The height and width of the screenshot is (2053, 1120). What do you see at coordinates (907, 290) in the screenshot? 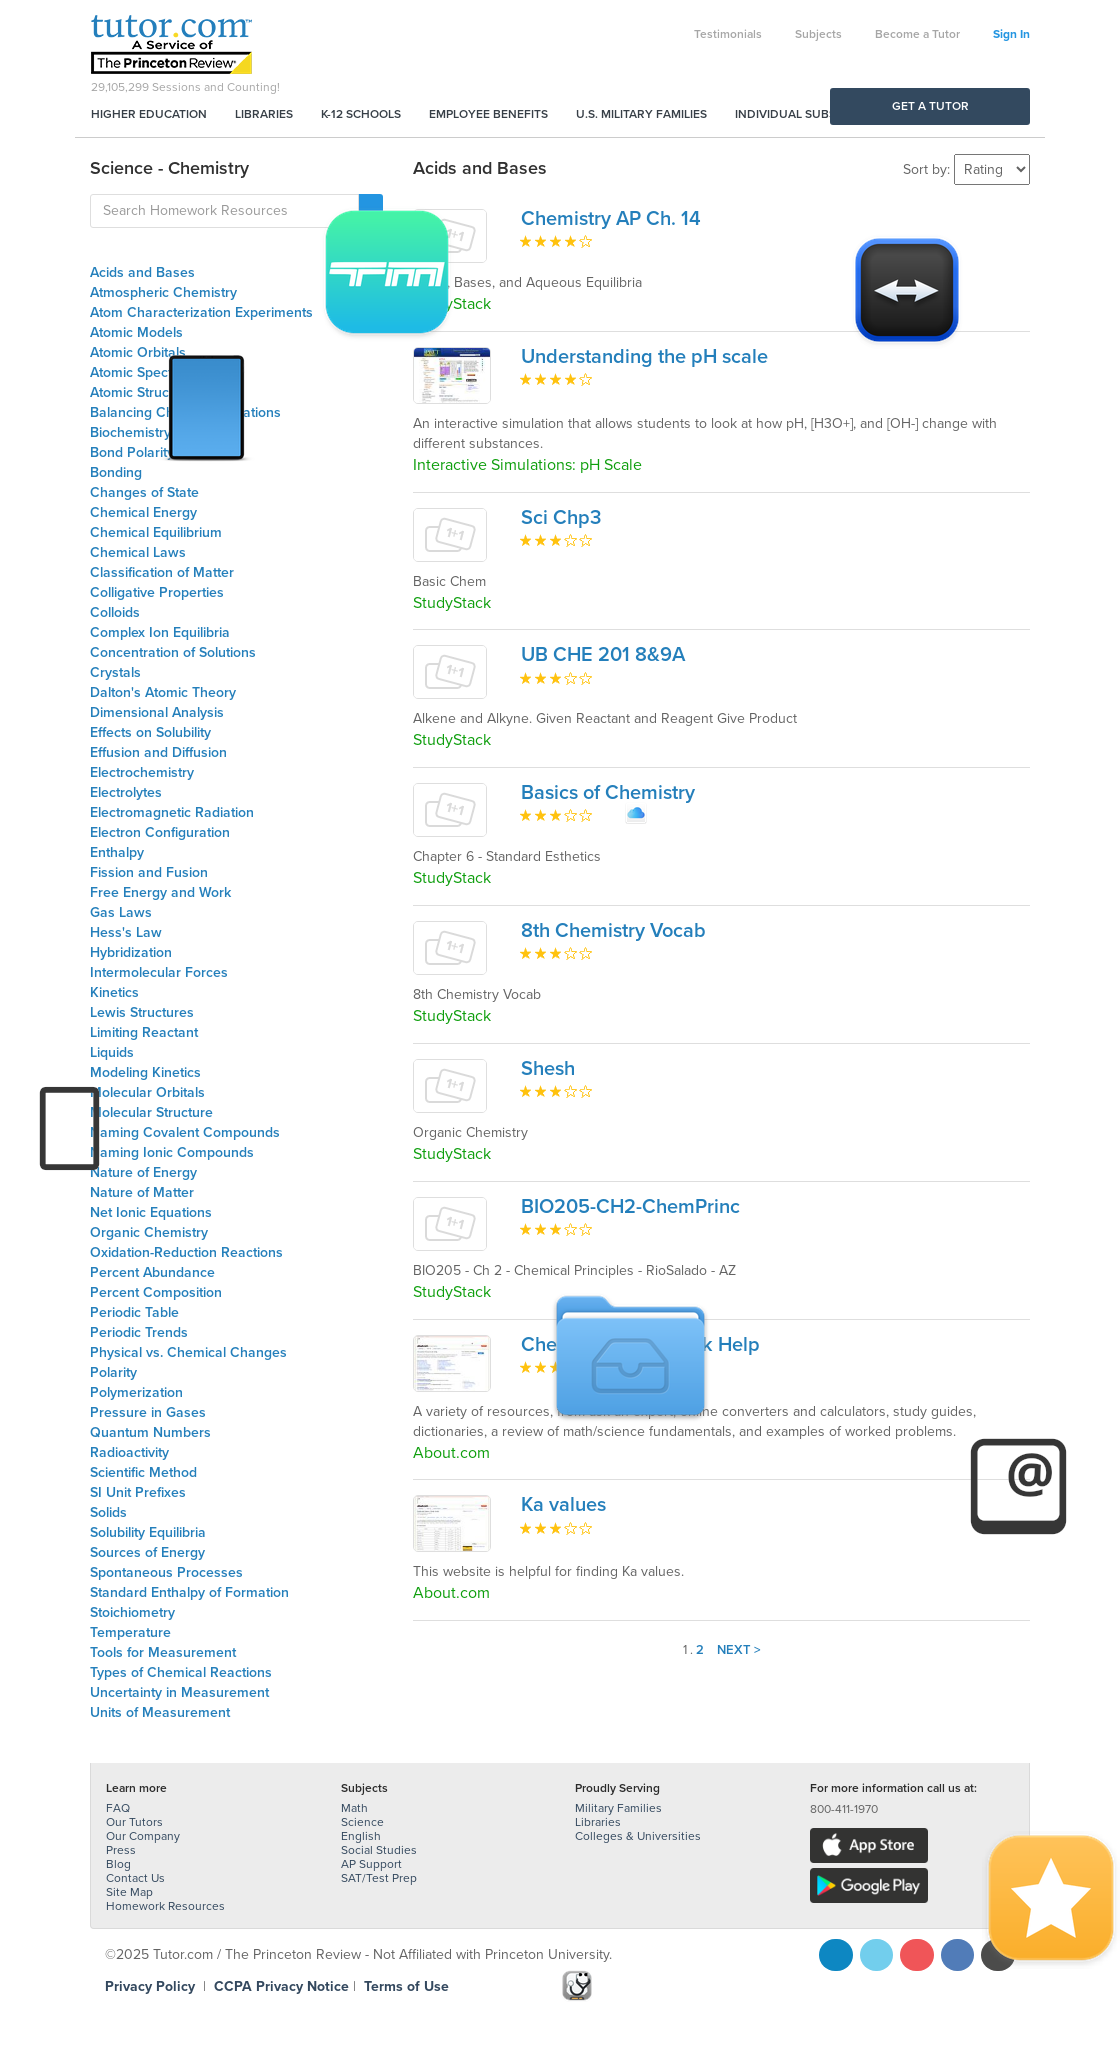
I see `open TeamViewer for remote desktop access` at bounding box center [907, 290].